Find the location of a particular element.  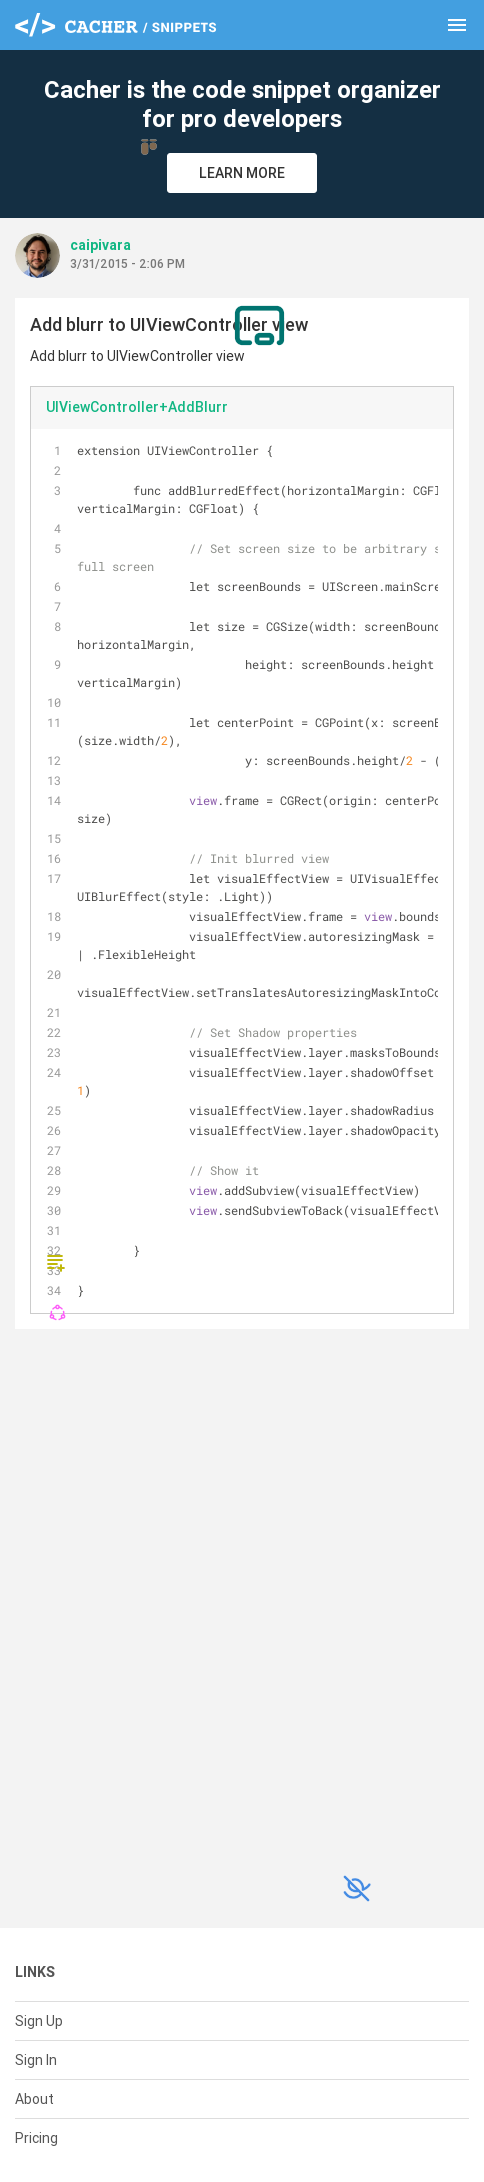

disable freehand drawing mode is located at coordinates (356, 1888).